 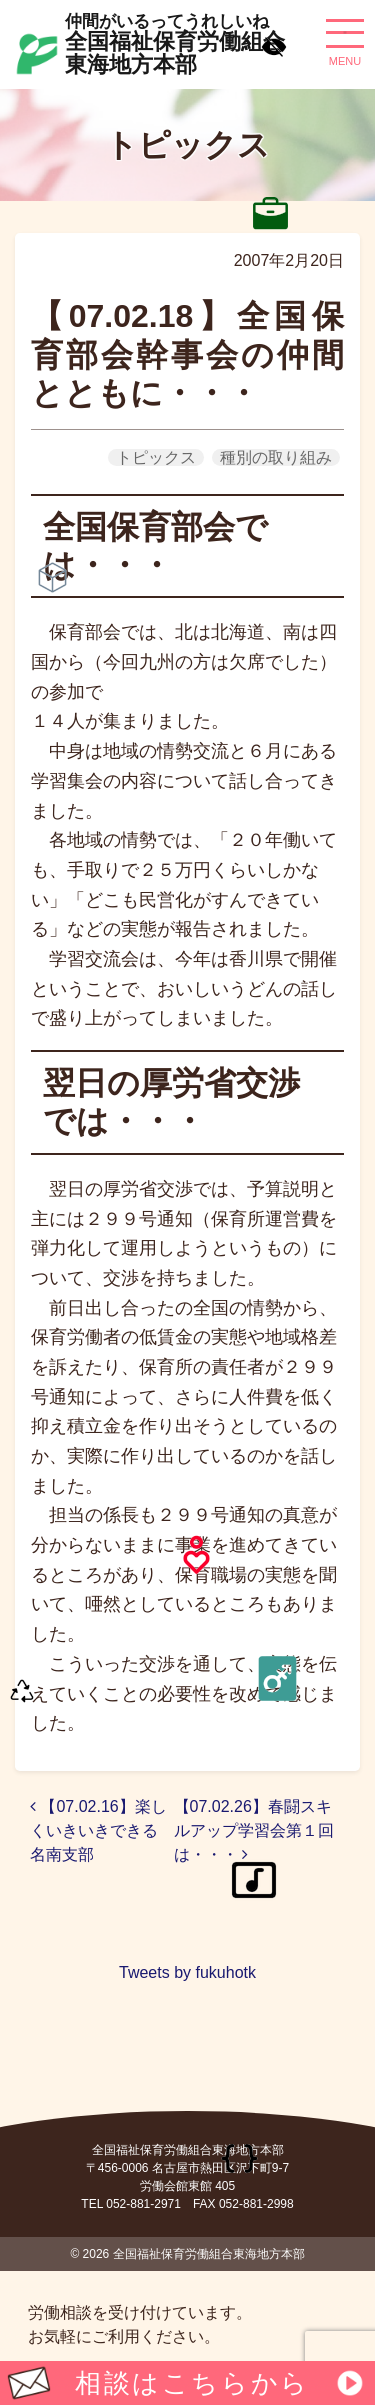 I want to click on access code or developer settings, so click(x=239, y=2158).